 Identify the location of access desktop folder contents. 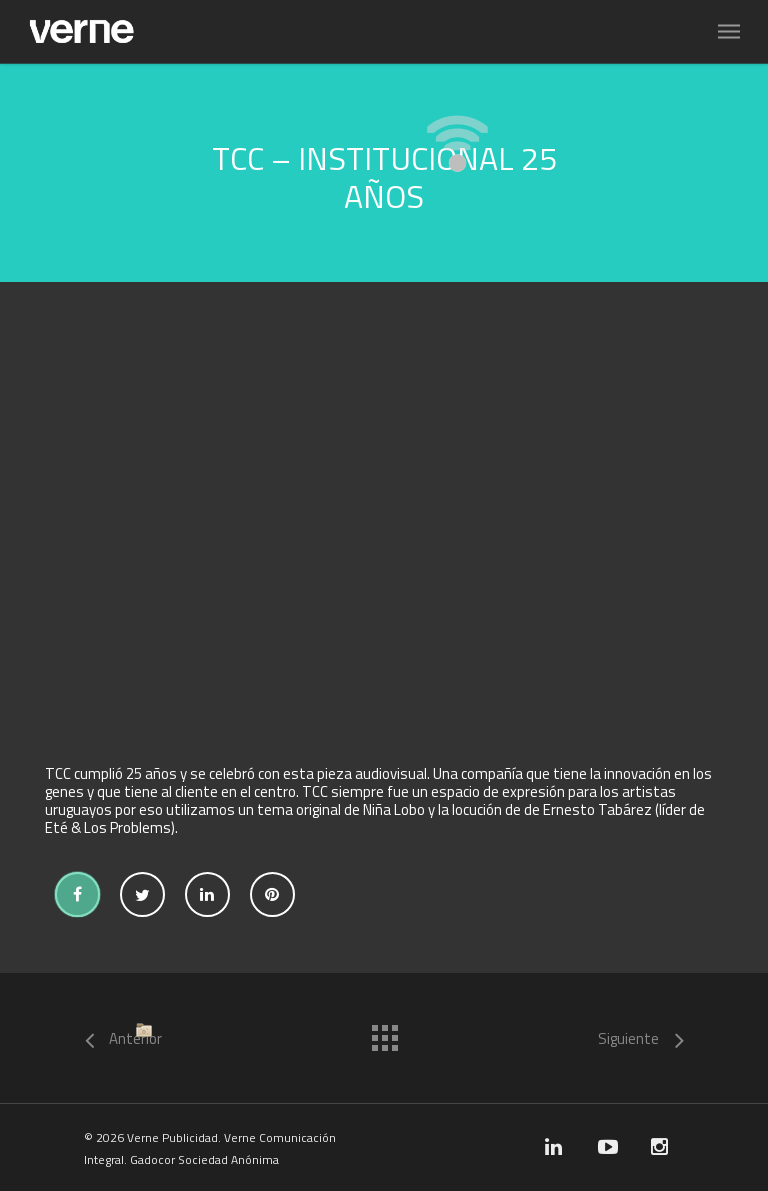
(144, 1031).